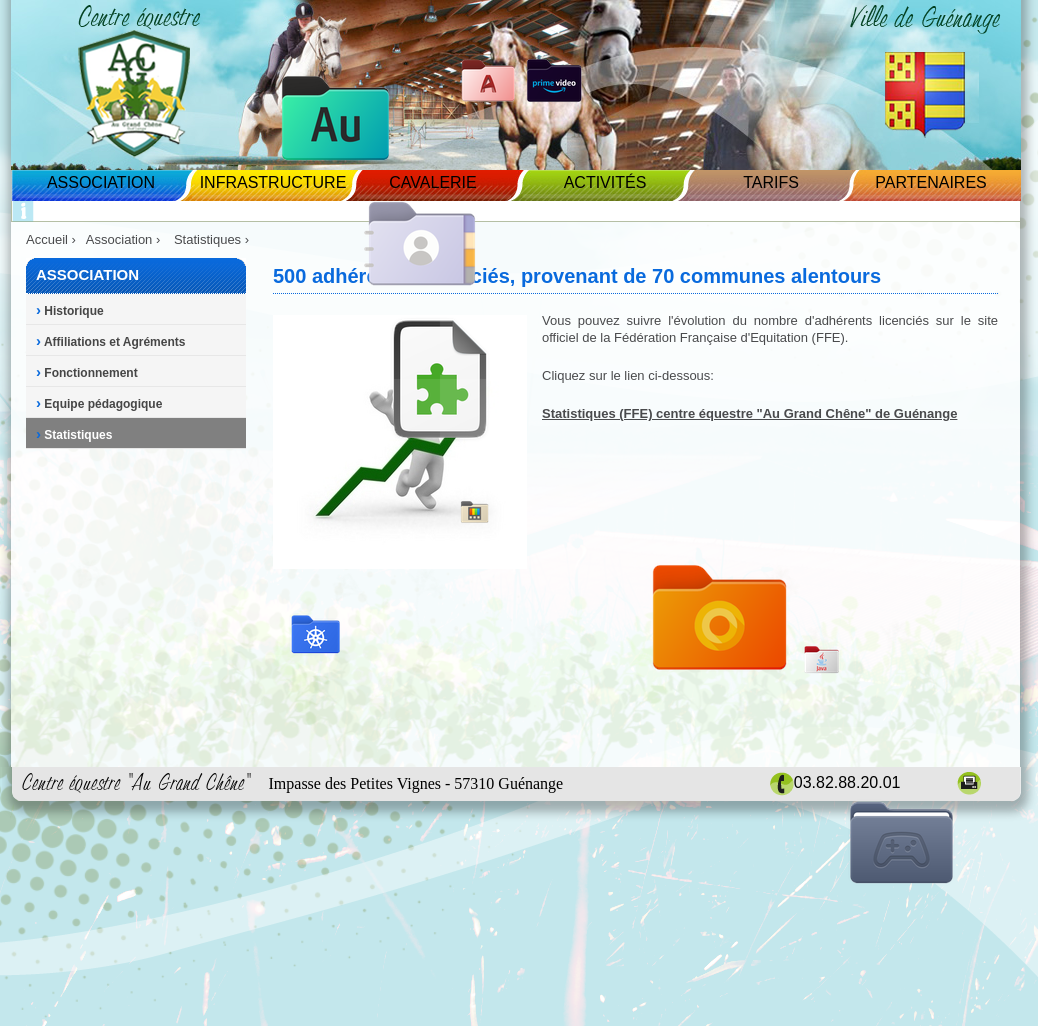  Describe the element at coordinates (488, 82) in the screenshot. I see `folder containing AutoCAD project files` at that location.